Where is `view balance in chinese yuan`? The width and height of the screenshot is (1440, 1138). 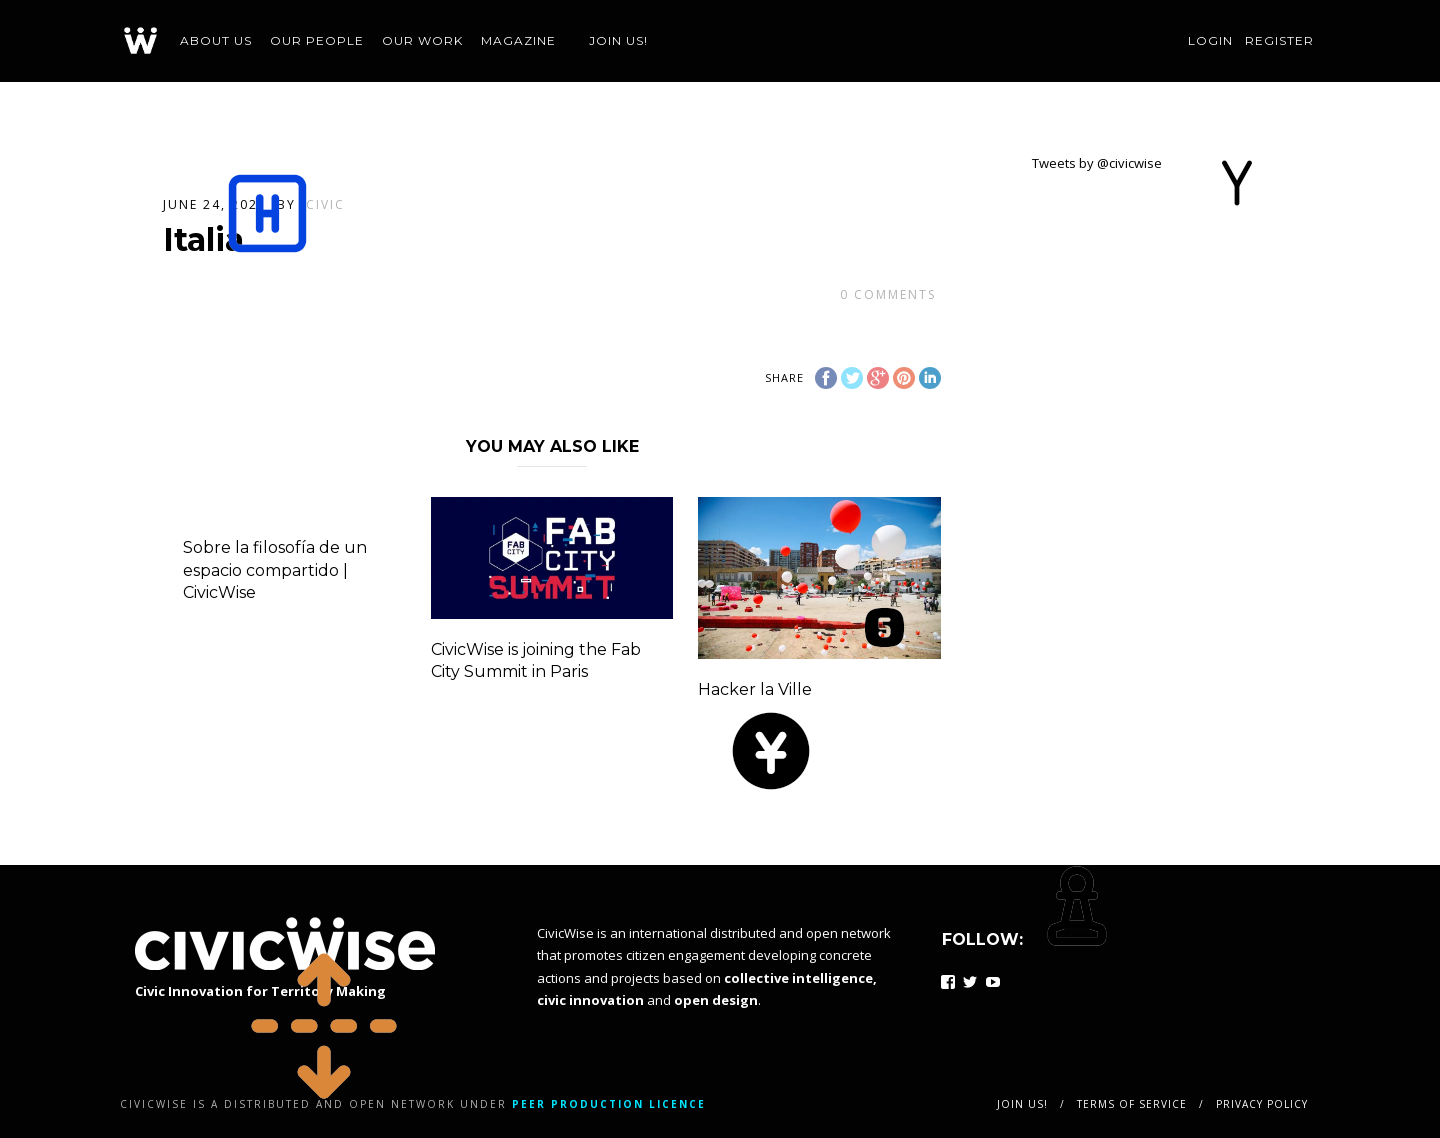
view balance in chinese yuan is located at coordinates (771, 751).